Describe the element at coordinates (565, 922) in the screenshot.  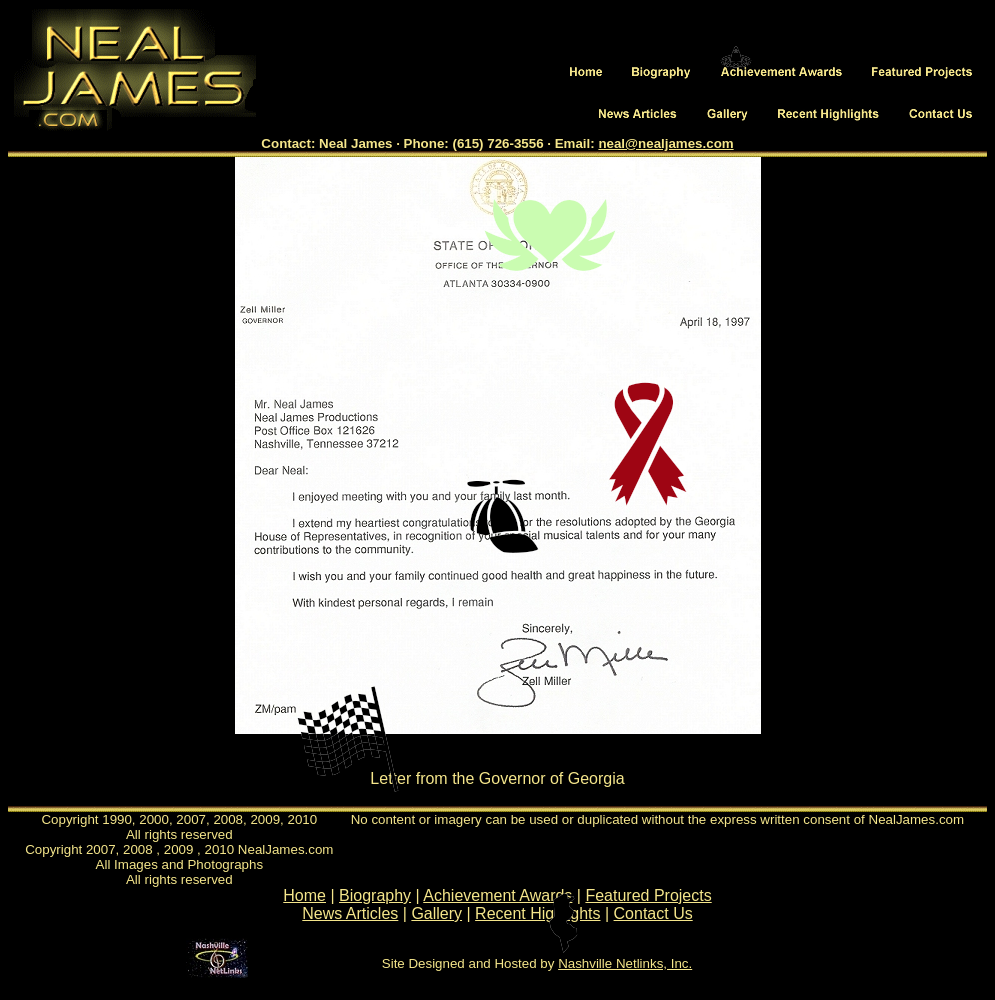
I see `select tunisia as your country or region` at that location.